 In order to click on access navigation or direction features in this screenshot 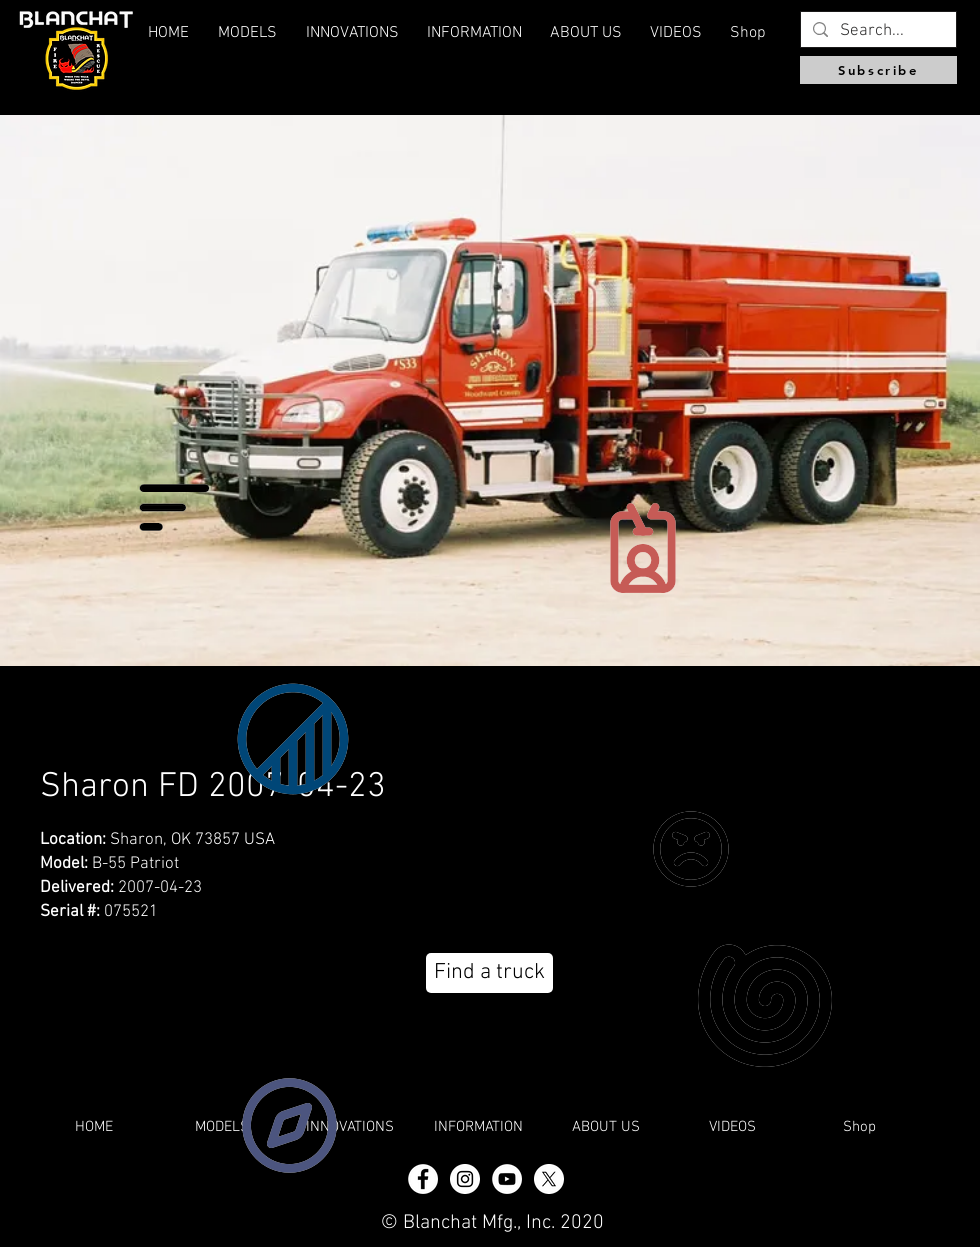, I will do `click(289, 1125)`.